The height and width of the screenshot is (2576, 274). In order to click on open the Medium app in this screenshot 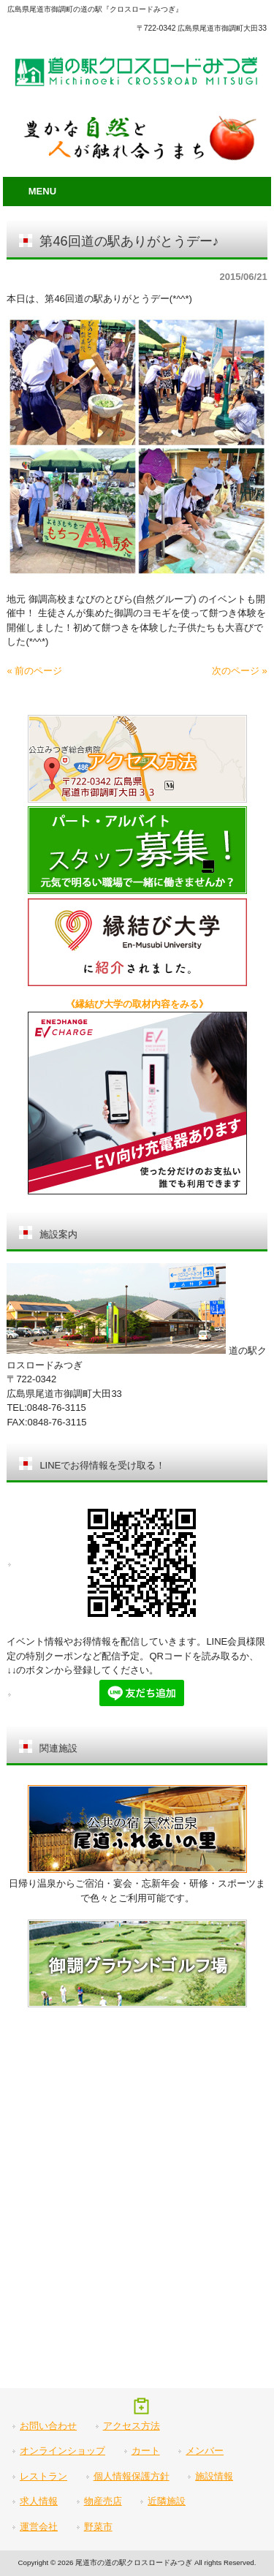, I will do `click(169, 785)`.